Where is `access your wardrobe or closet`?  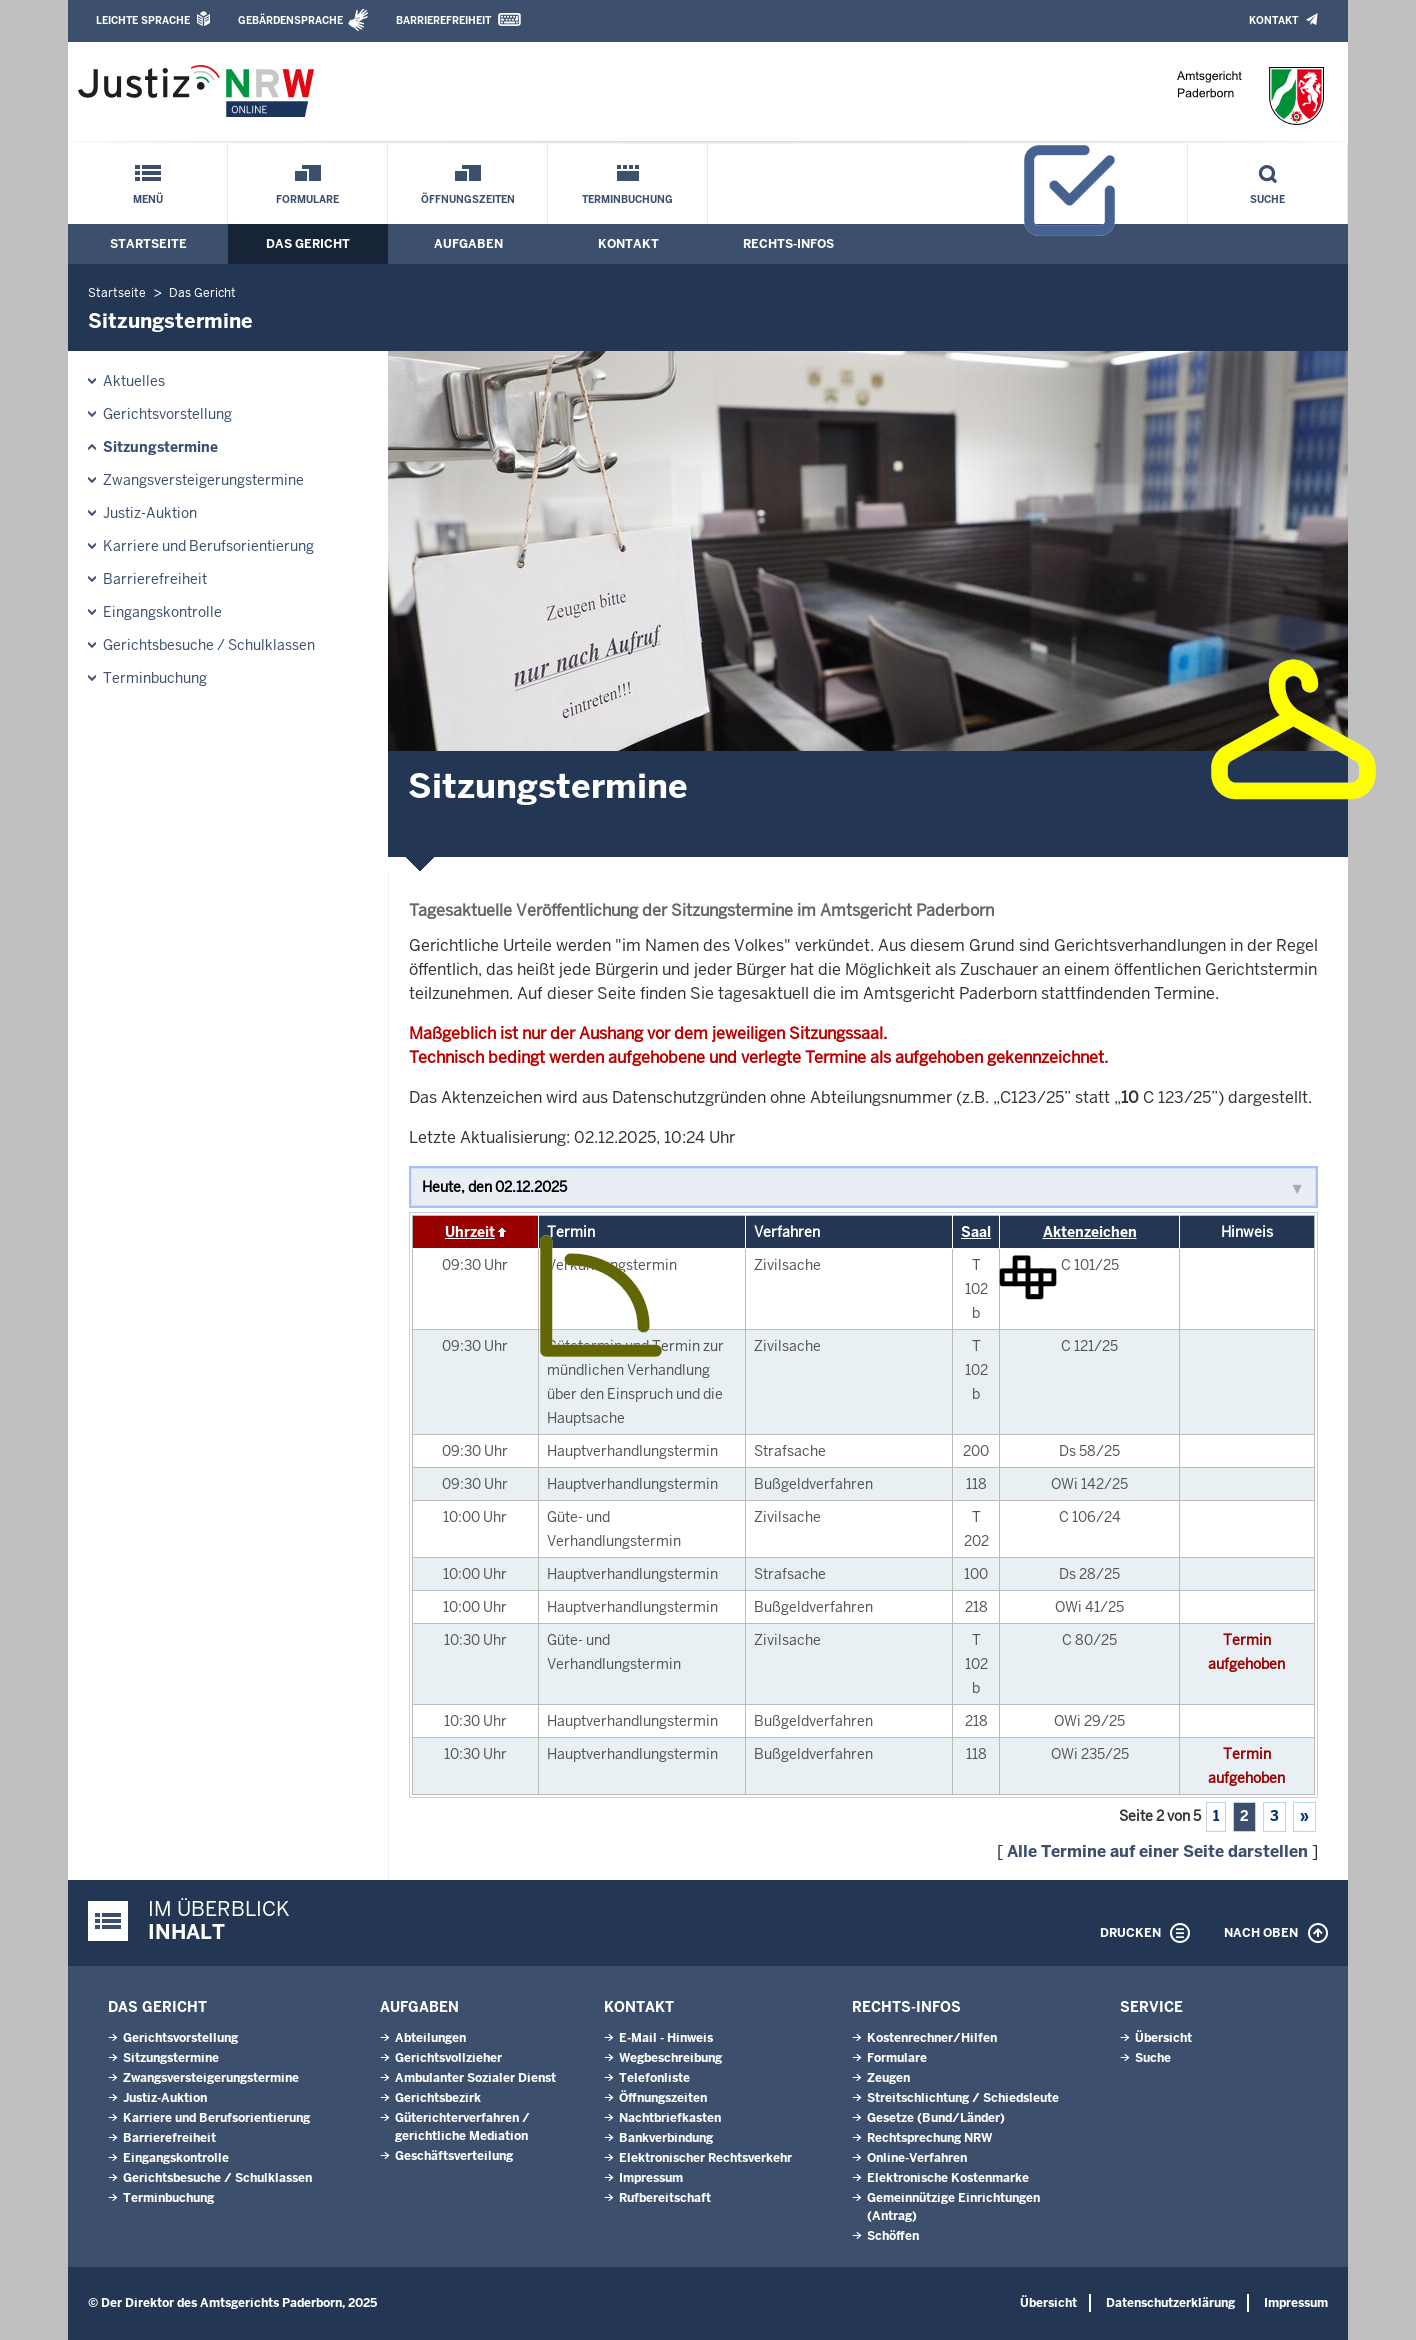 access your wardrobe or closet is located at coordinates (1293, 733).